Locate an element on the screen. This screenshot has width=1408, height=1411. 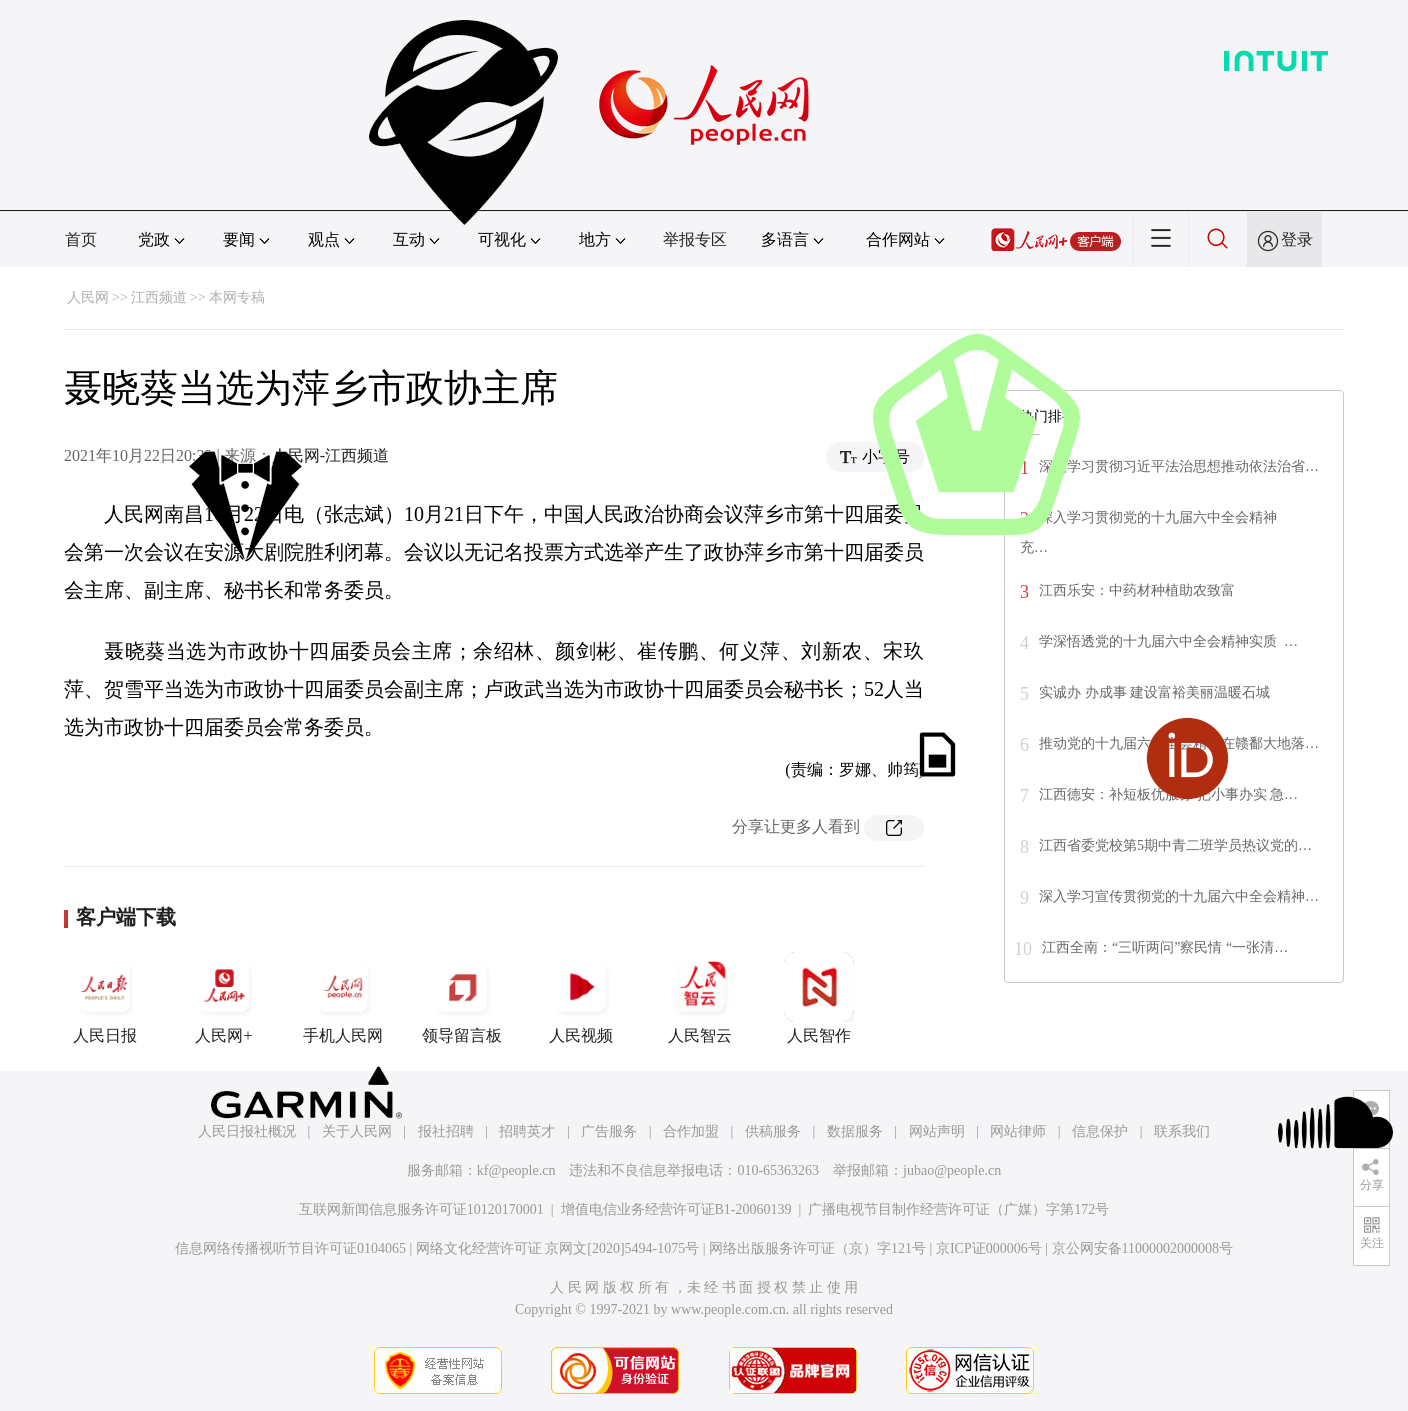
garmin app or service branding is located at coordinates (306, 1092).